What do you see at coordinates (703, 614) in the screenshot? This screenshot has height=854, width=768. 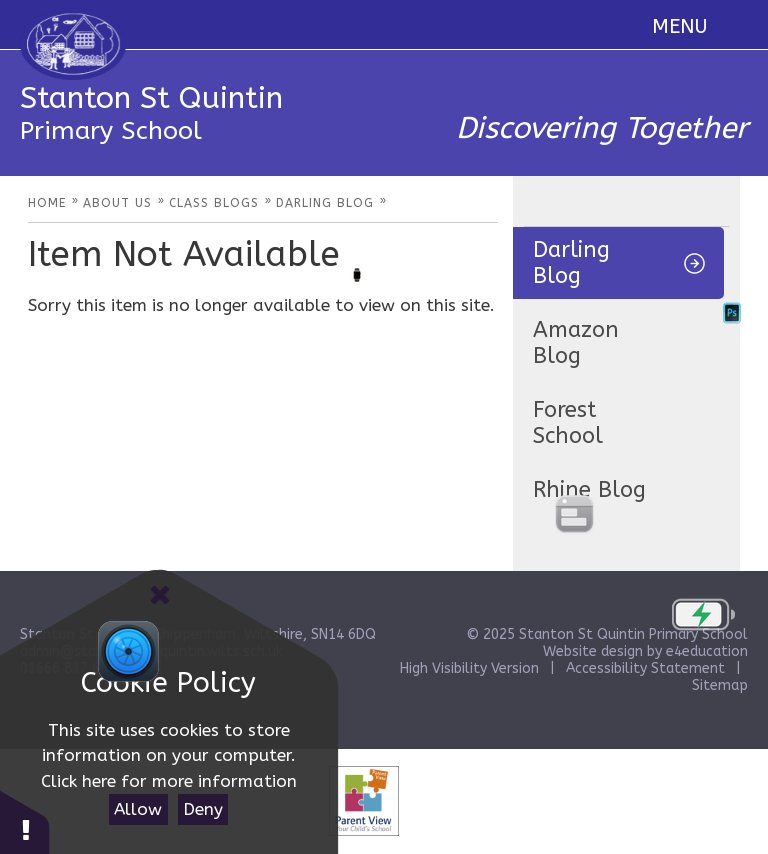 I see `indicates battery is charging at 90%` at bounding box center [703, 614].